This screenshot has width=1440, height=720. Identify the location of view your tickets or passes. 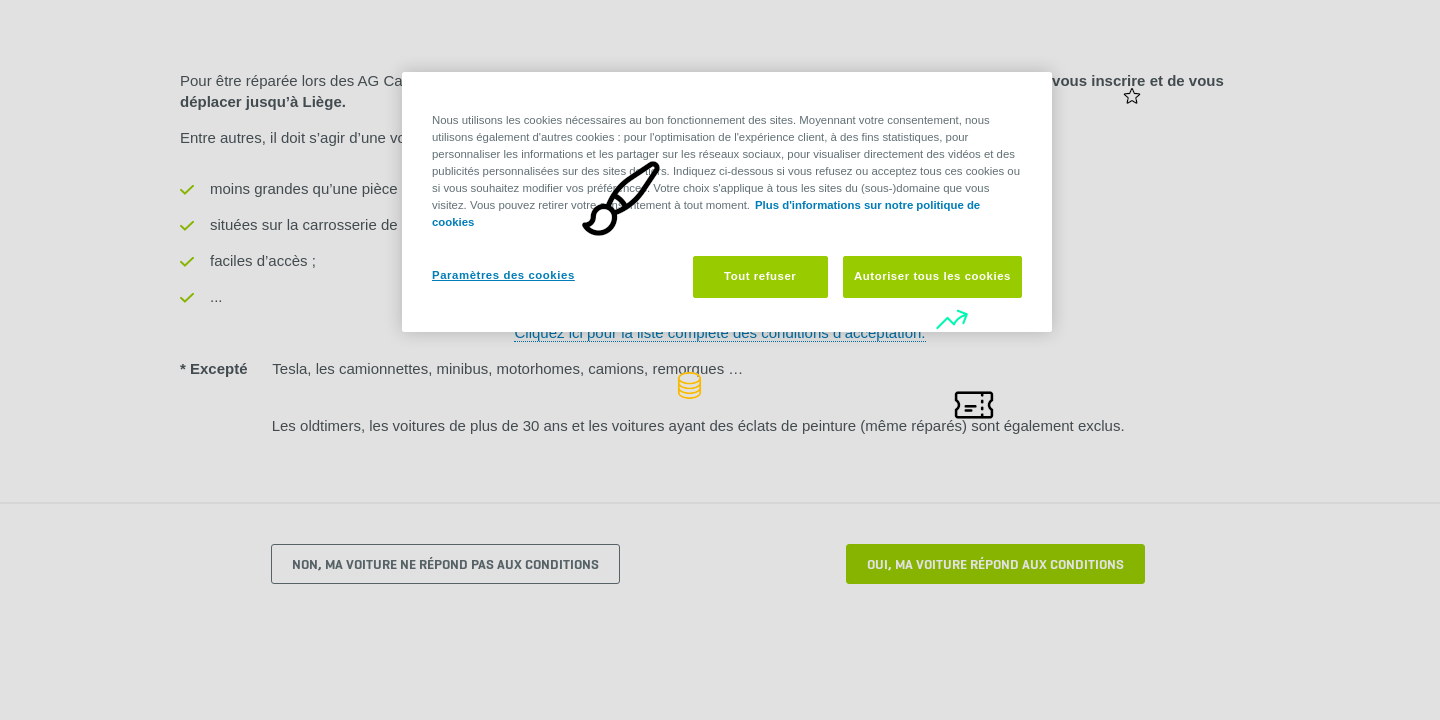
(974, 405).